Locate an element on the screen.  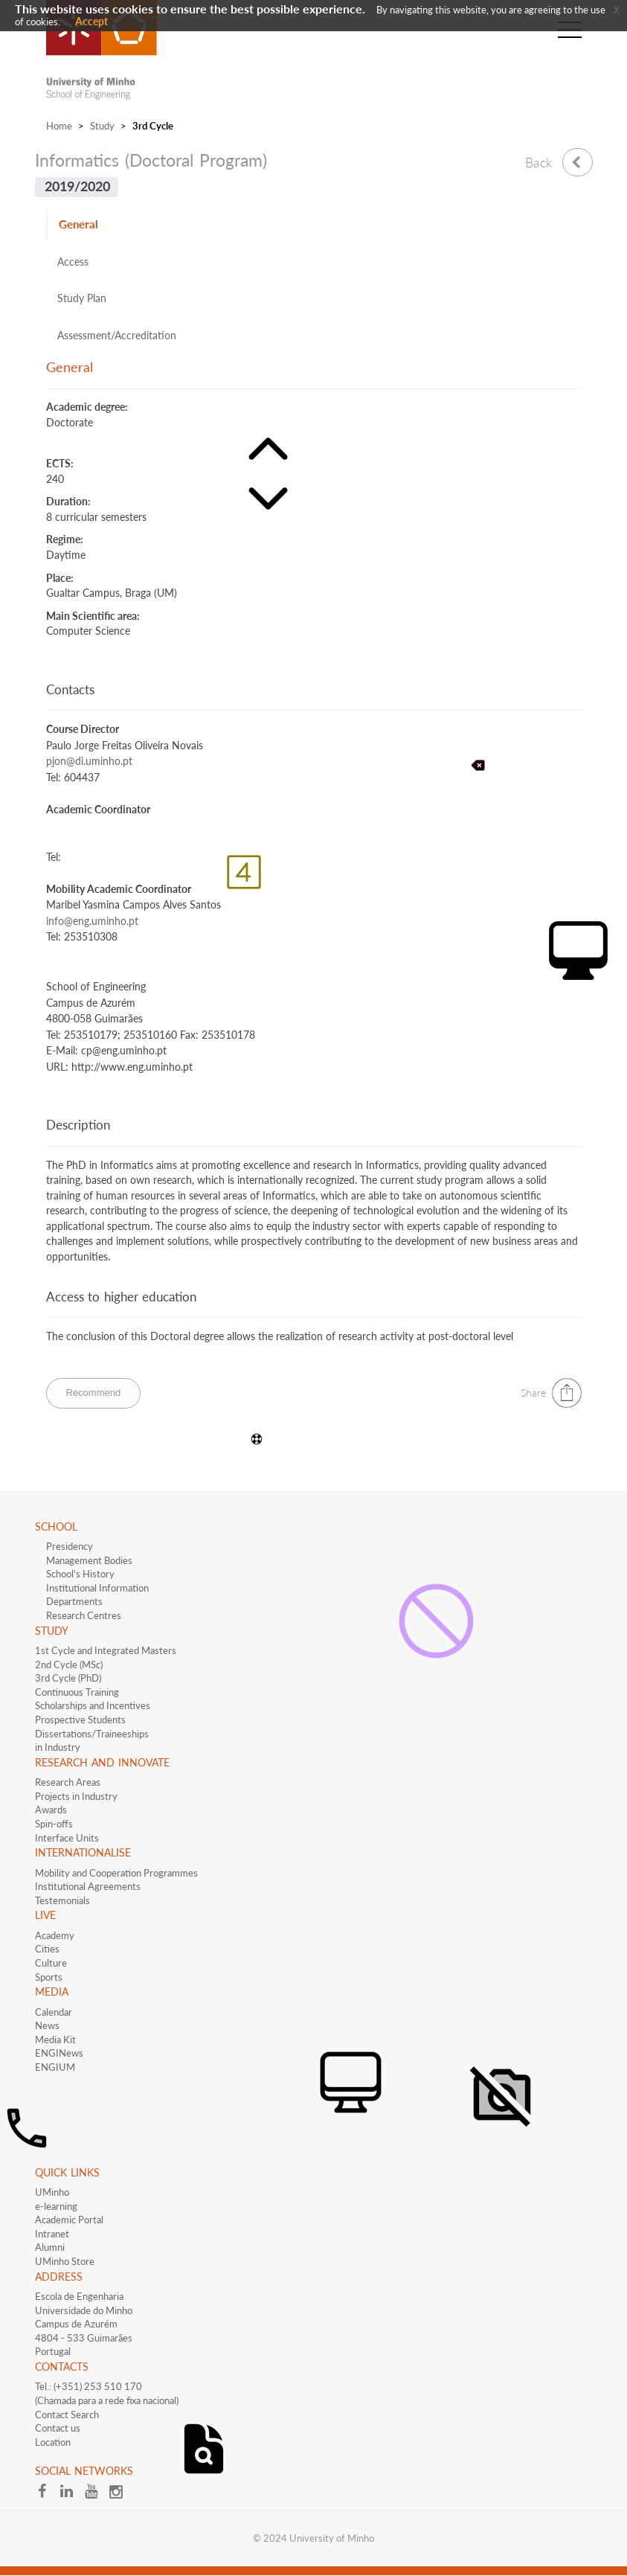
make a phone call is located at coordinates (27, 2128).